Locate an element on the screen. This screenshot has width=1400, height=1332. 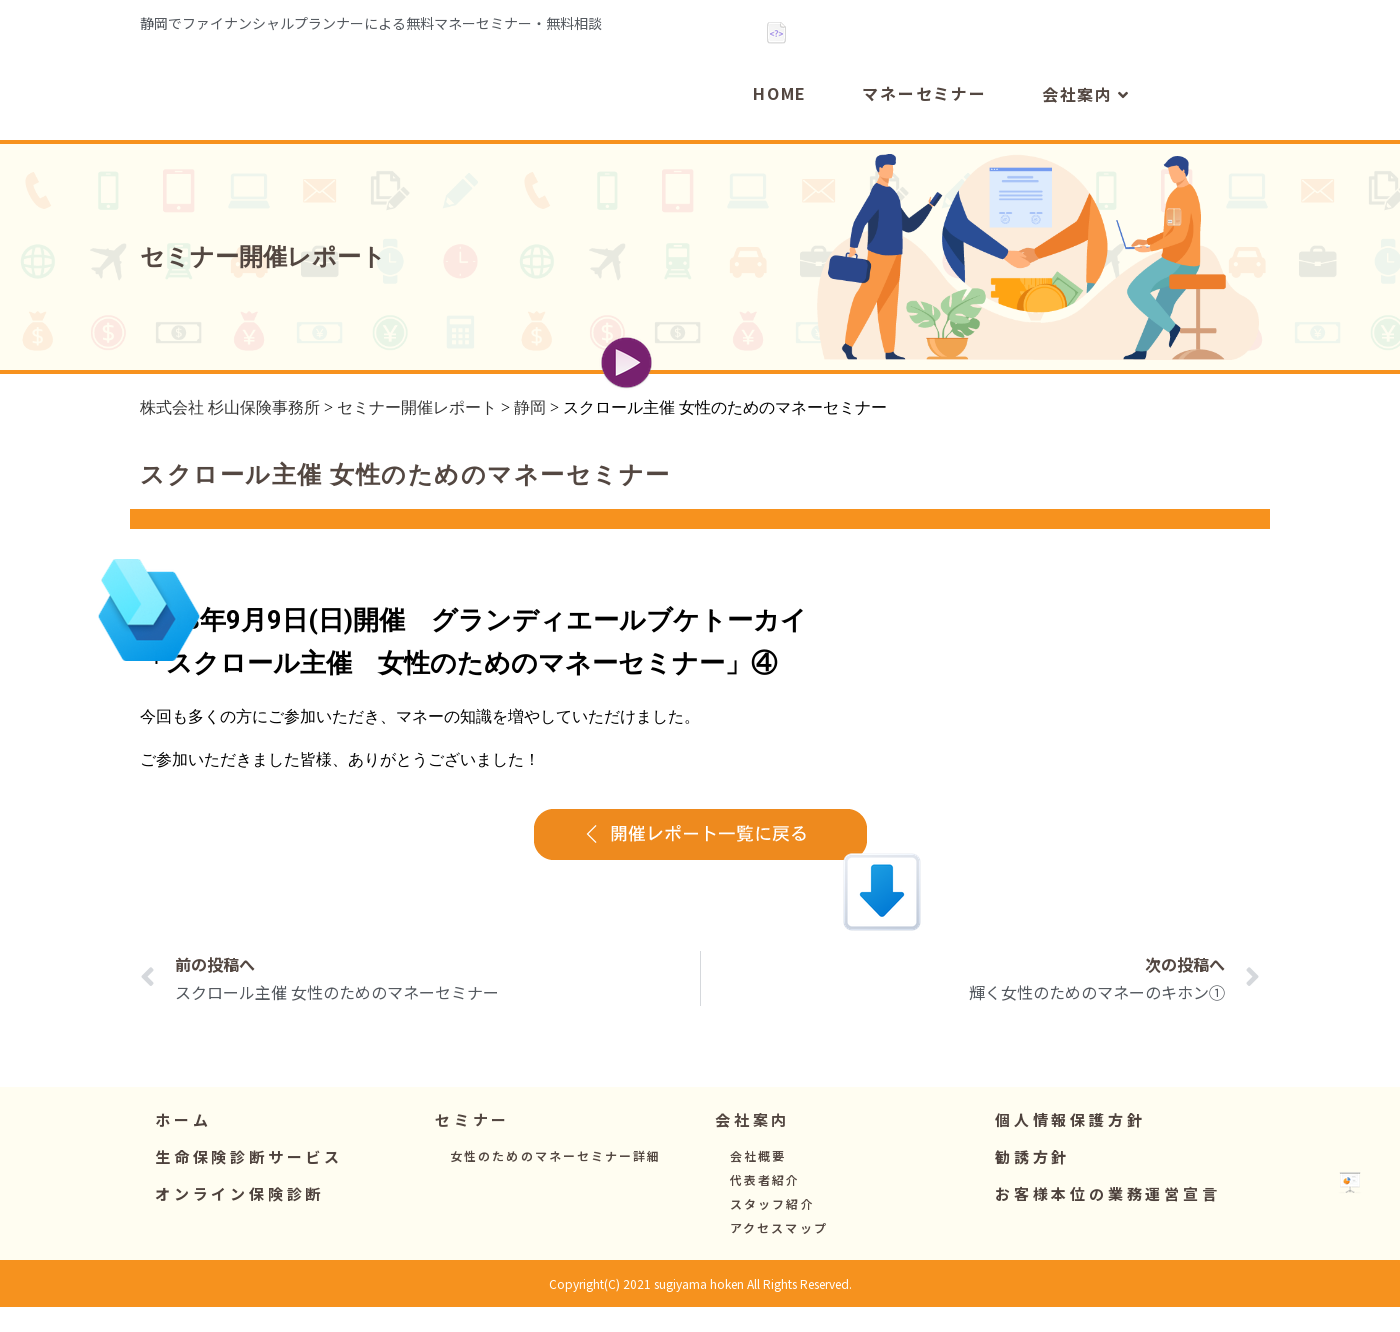
open a PHP source code file is located at coordinates (776, 32).